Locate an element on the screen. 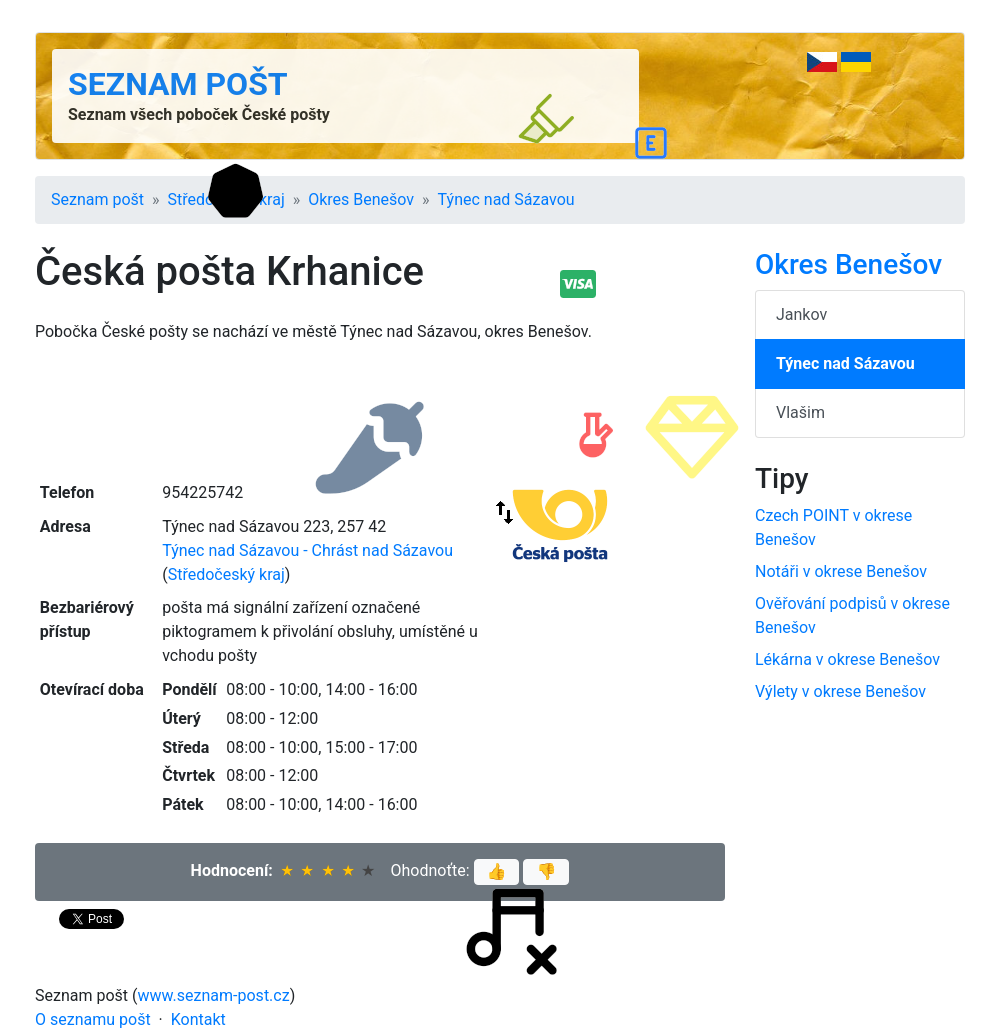 This screenshot has height=1029, width=1000. indicates spicy or hot food items is located at coordinates (370, 448).